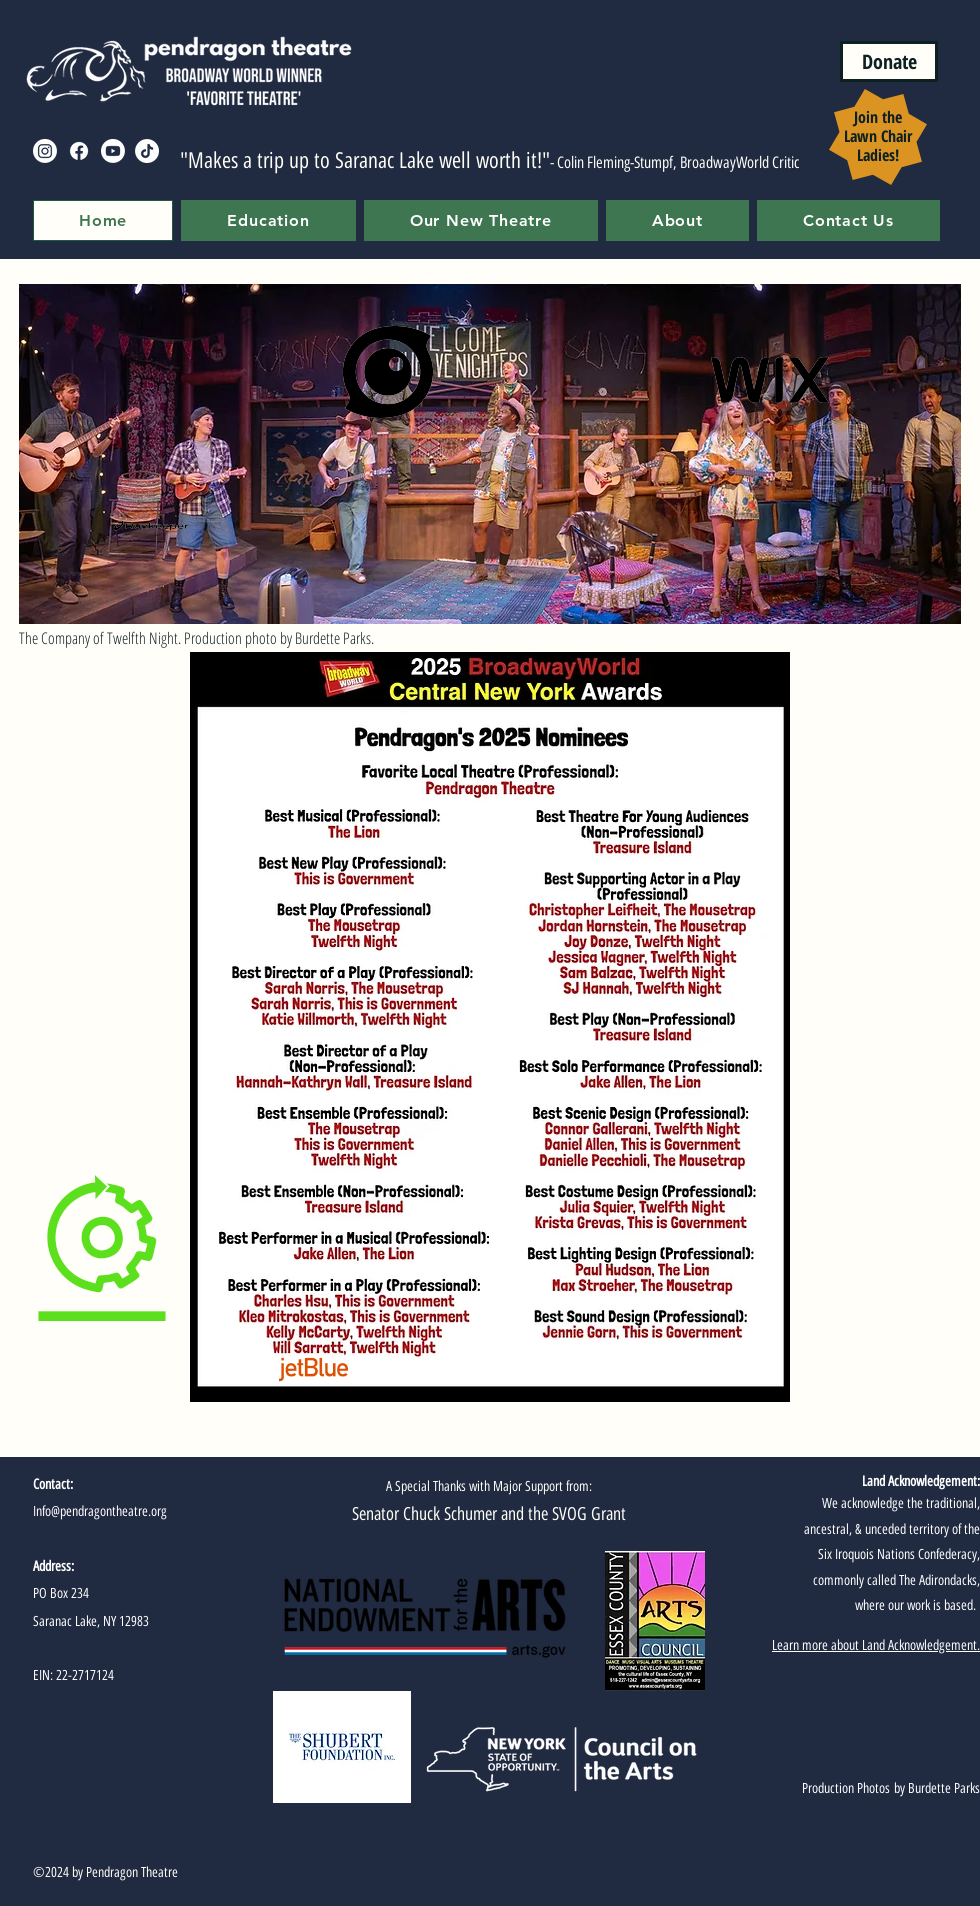  Describe the element at coordinates (102, 1248) in the screenshot. I see `JFrog Pipelines logo` at that location.